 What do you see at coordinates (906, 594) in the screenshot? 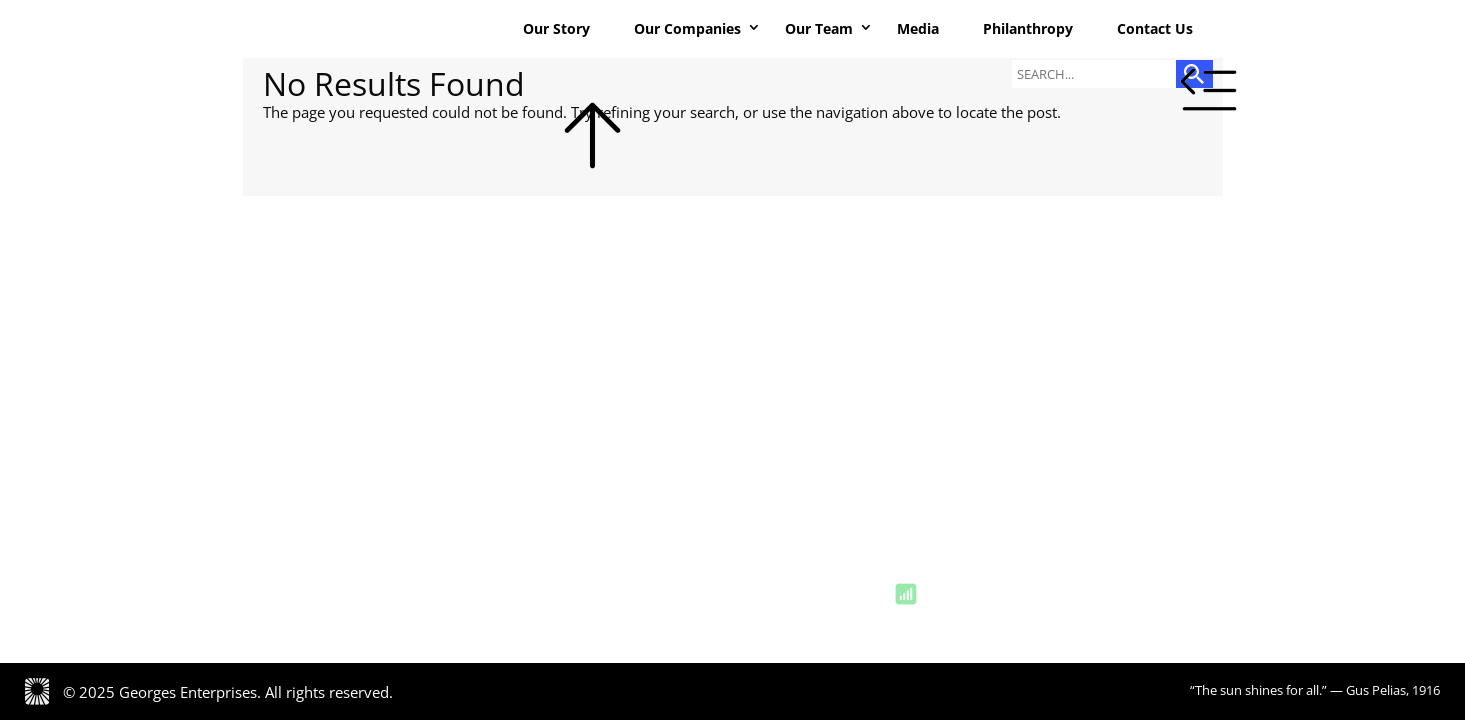
I see `view analytics dashboard` at bounding box center [906, 594].